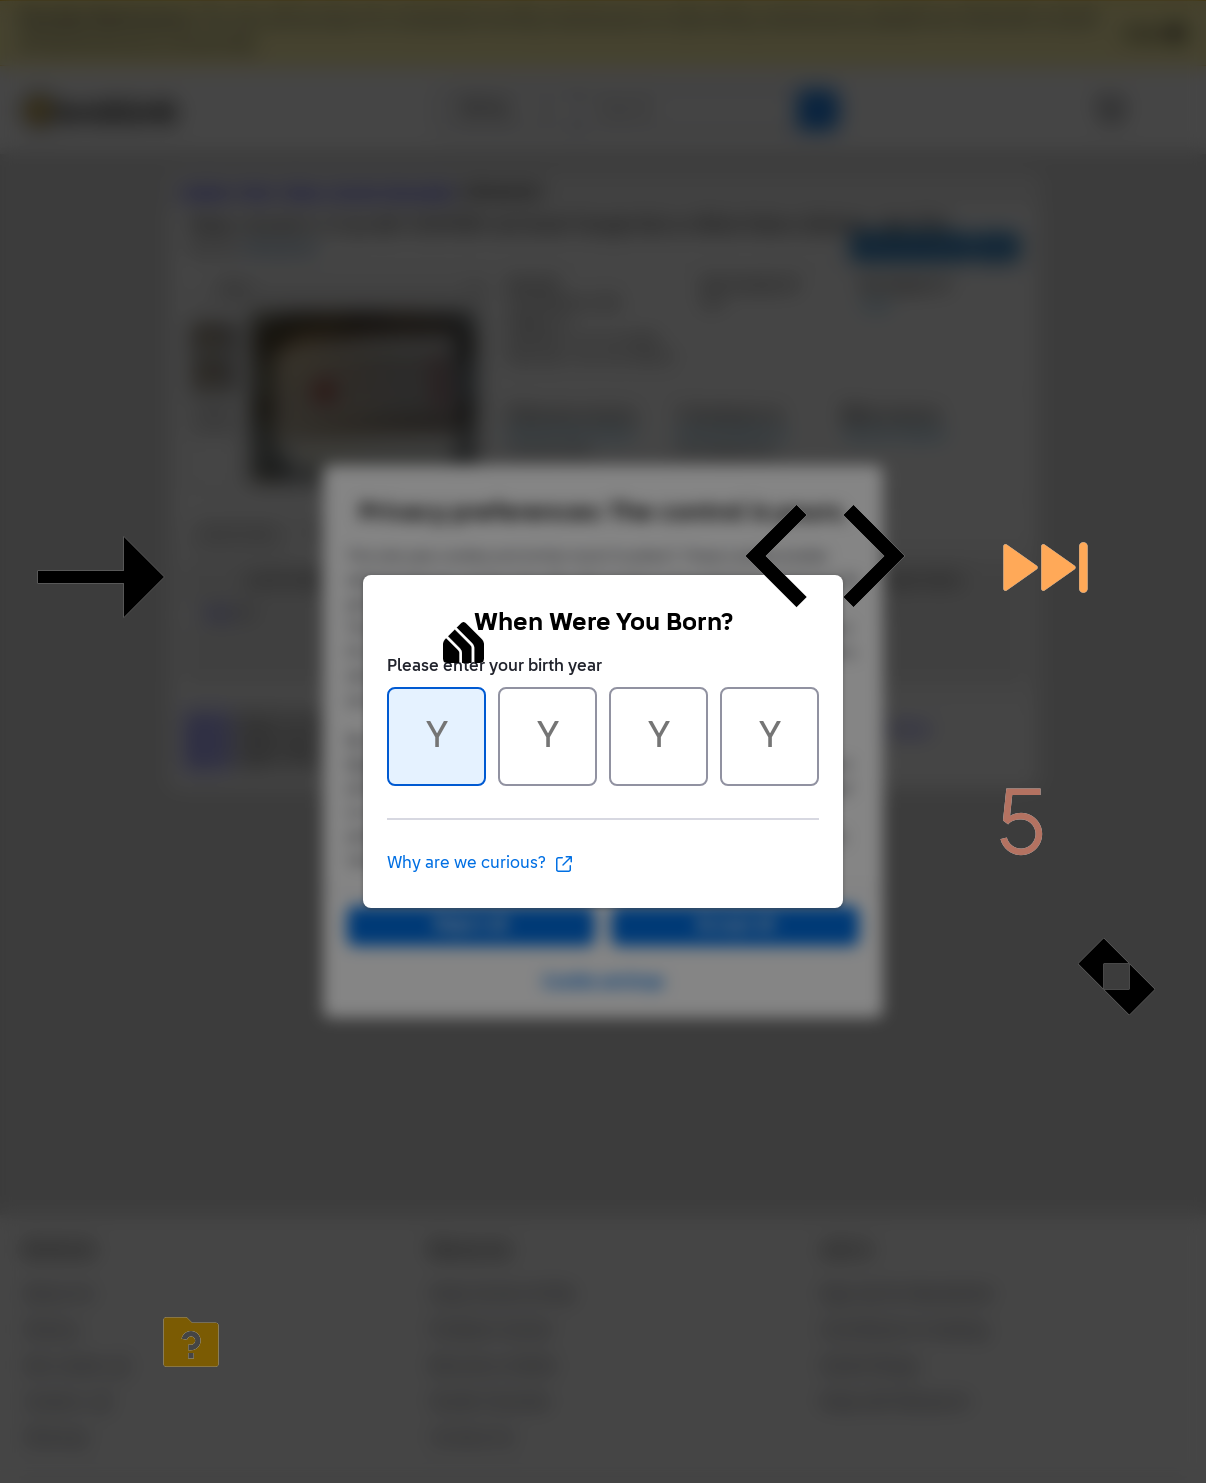 This screenshot has width=1206, height=1483. What do you see at coordinates (101, 577) in the screenshot?
I see `navigate to the next step or page` at bounding box center [101, 577].